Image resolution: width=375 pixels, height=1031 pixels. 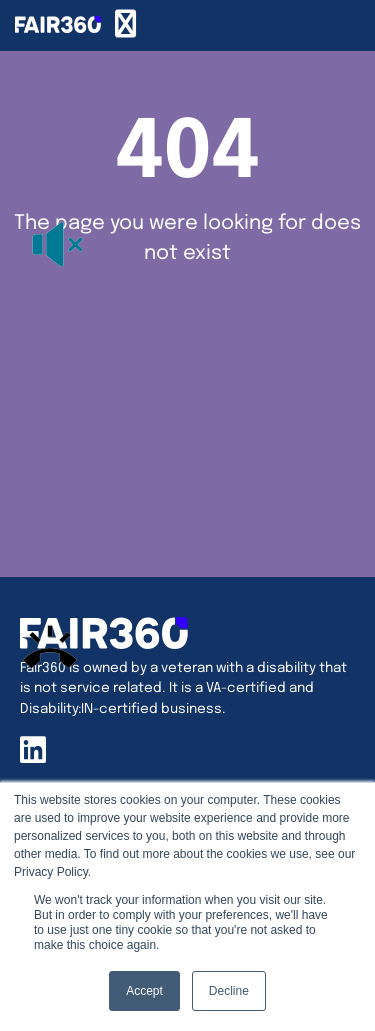 What do you see at coordinates (50, 648) in the screenshot?
I see `incoming call ringing` at bounding box center [50, 648].